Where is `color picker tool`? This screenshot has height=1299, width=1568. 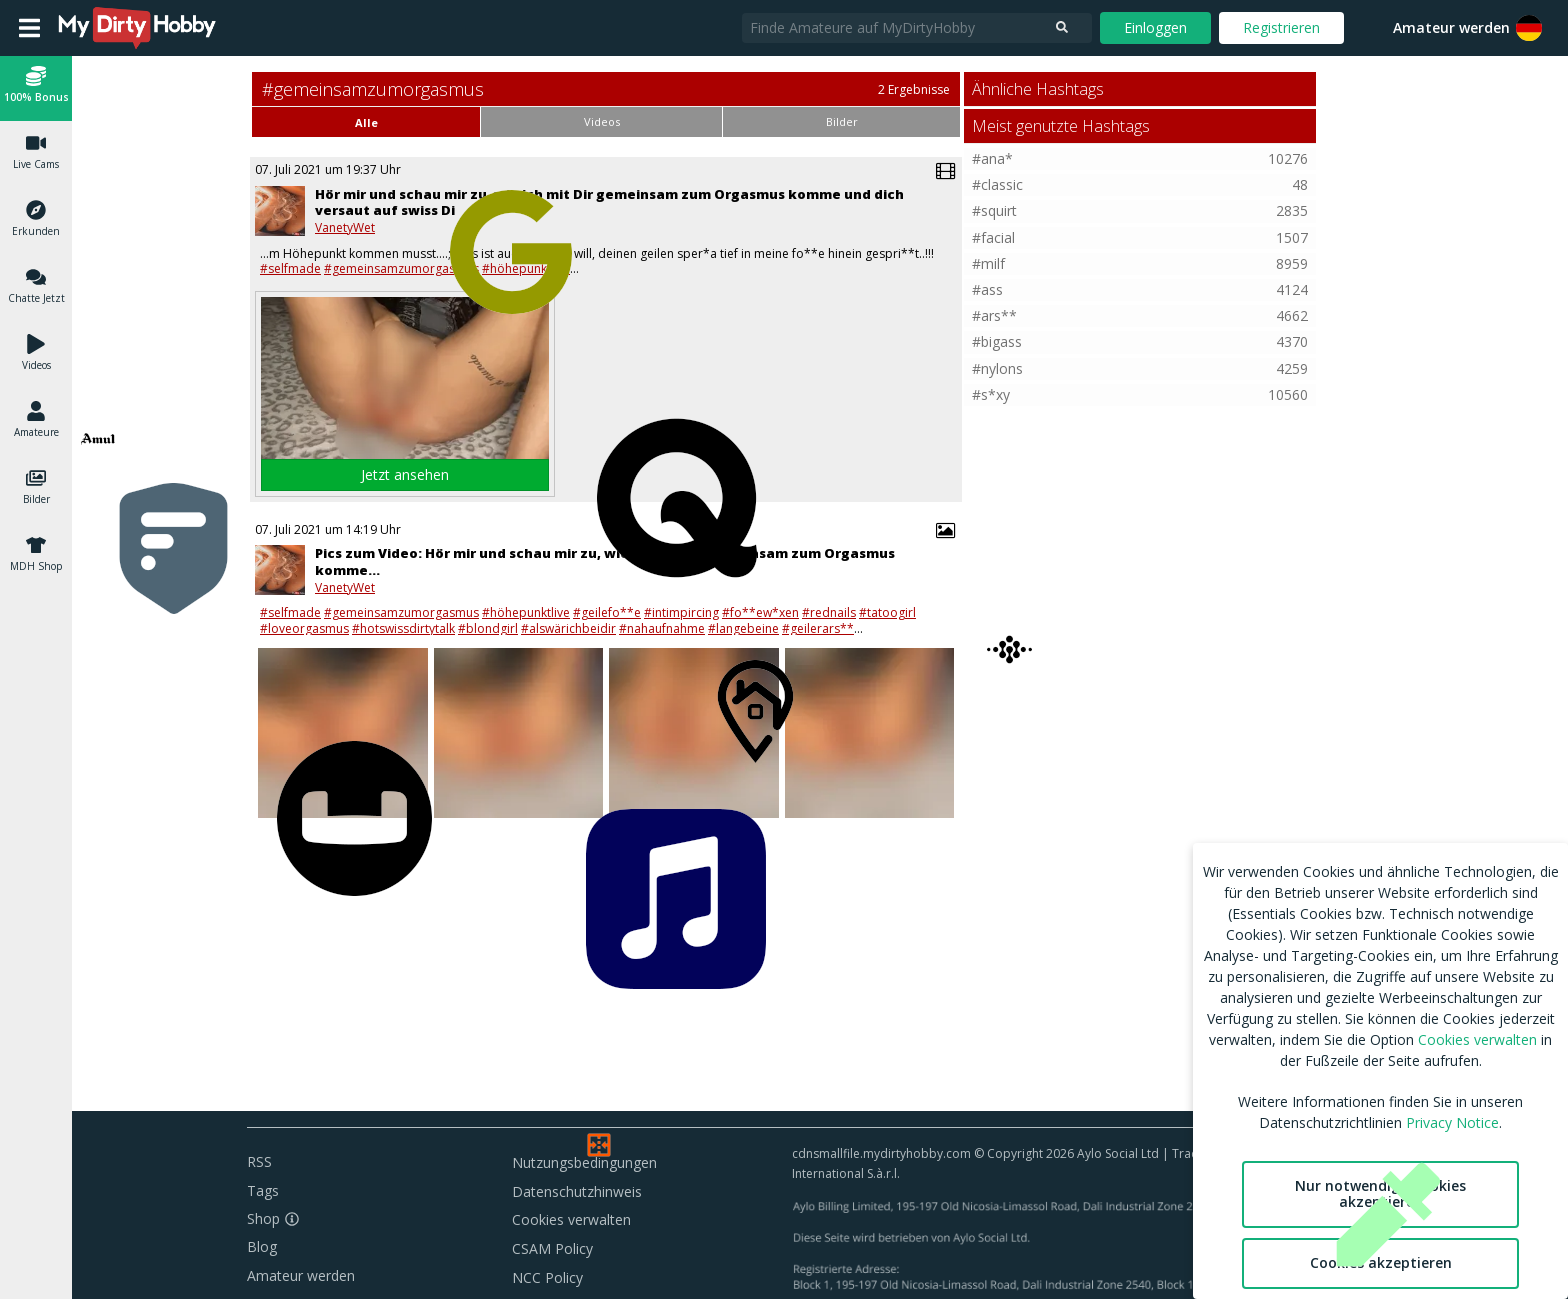
color picker tool is located at coordinates (1389, 1213).